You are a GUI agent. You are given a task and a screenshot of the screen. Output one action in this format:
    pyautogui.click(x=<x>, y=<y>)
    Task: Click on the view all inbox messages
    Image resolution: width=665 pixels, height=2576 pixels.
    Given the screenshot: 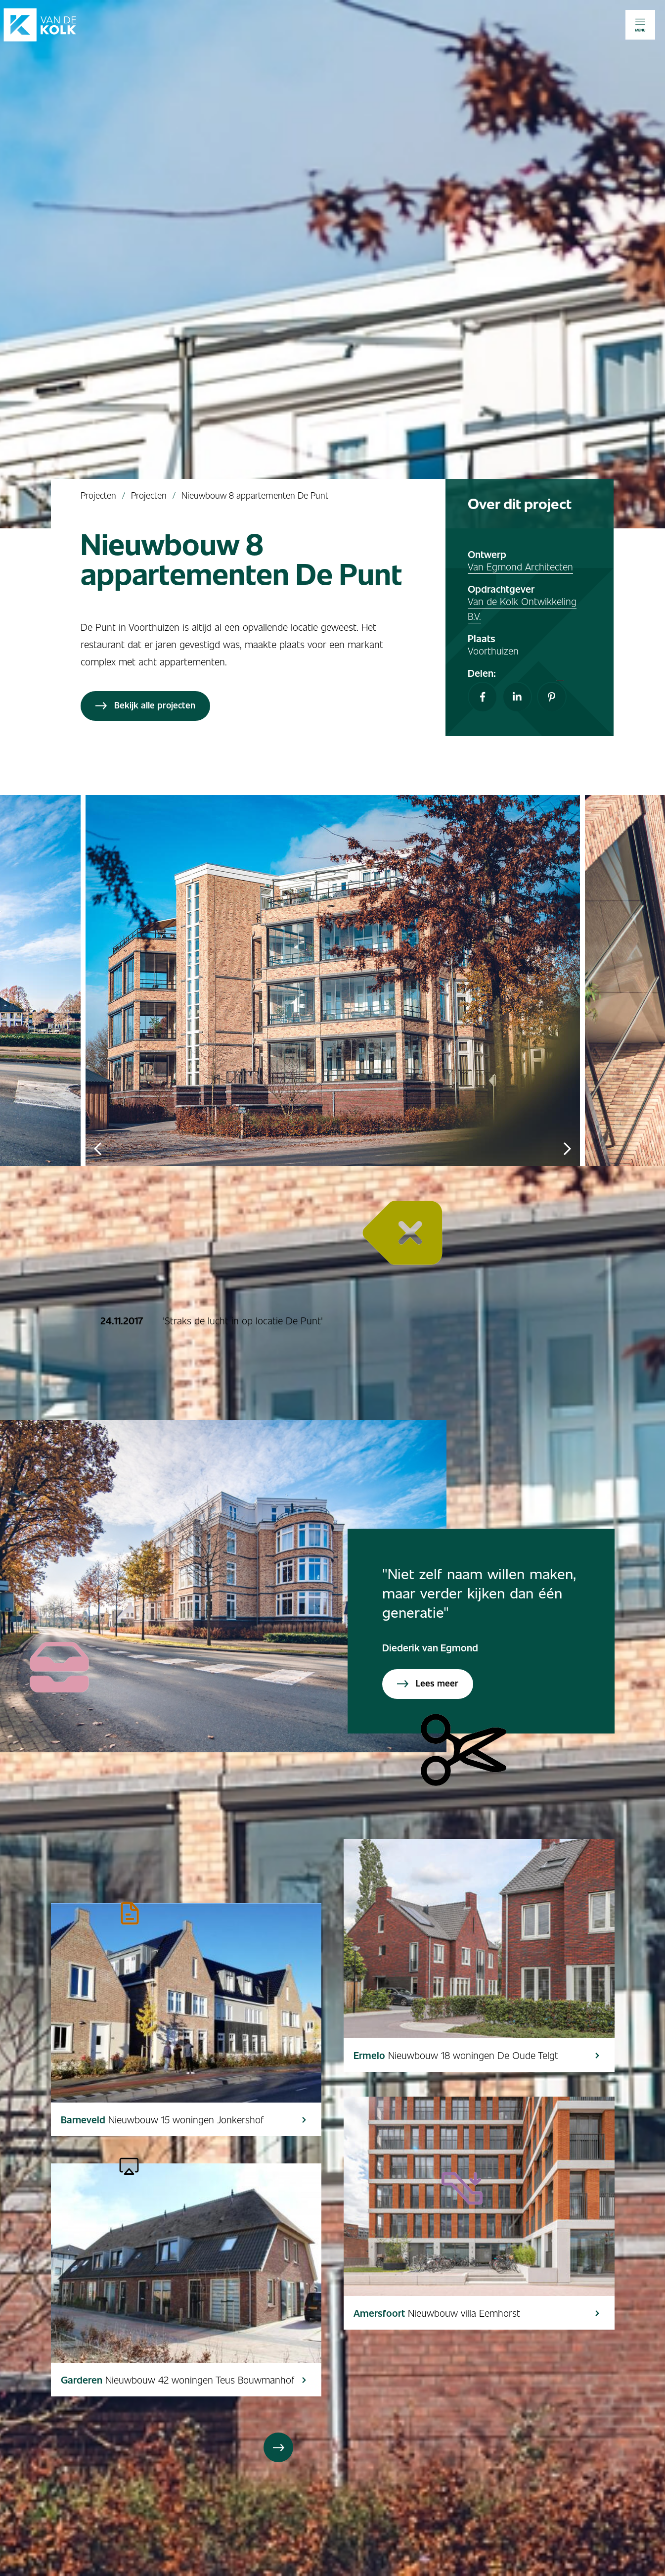 What is the action you would take?
    pyautogui.click(x=59, y=1667)
    